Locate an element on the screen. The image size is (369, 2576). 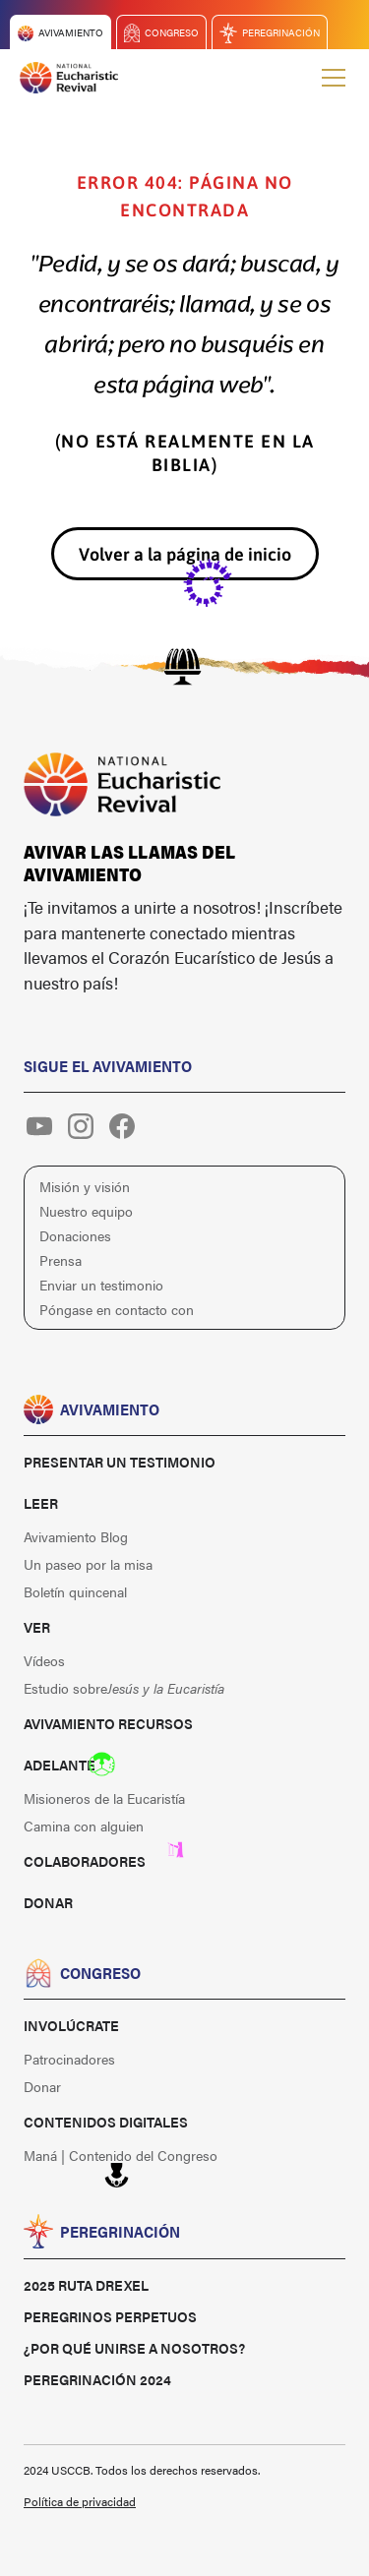
indicates spine or vertebral health status in a game is located at coordinates (207, 582).